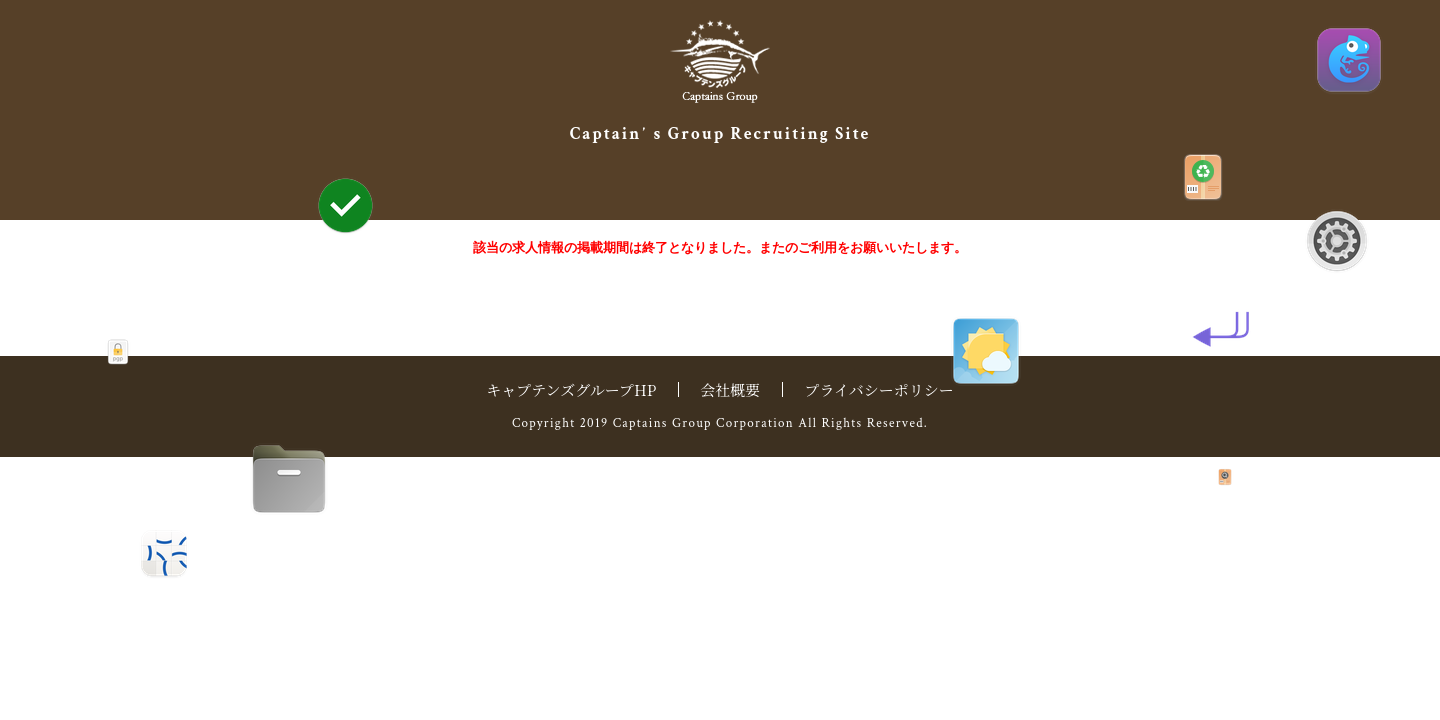 This screenshot has width=1440, height=720. I want to click on confirm or approve an action, so click(345, 205).